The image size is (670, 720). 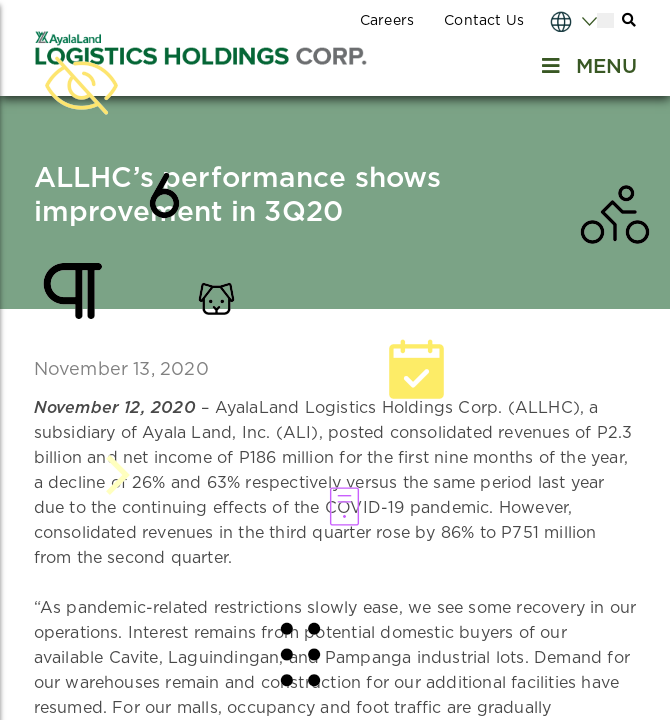 I want to click on indicates step six in a multi-step process, so click(x=164, y=195).